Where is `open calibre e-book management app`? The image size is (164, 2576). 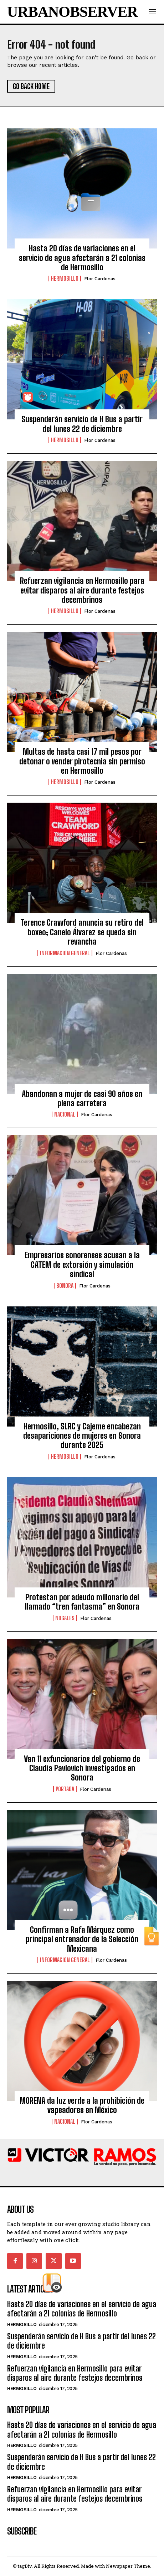
open calibre e-book management app is located at coordinates (52, 2282).